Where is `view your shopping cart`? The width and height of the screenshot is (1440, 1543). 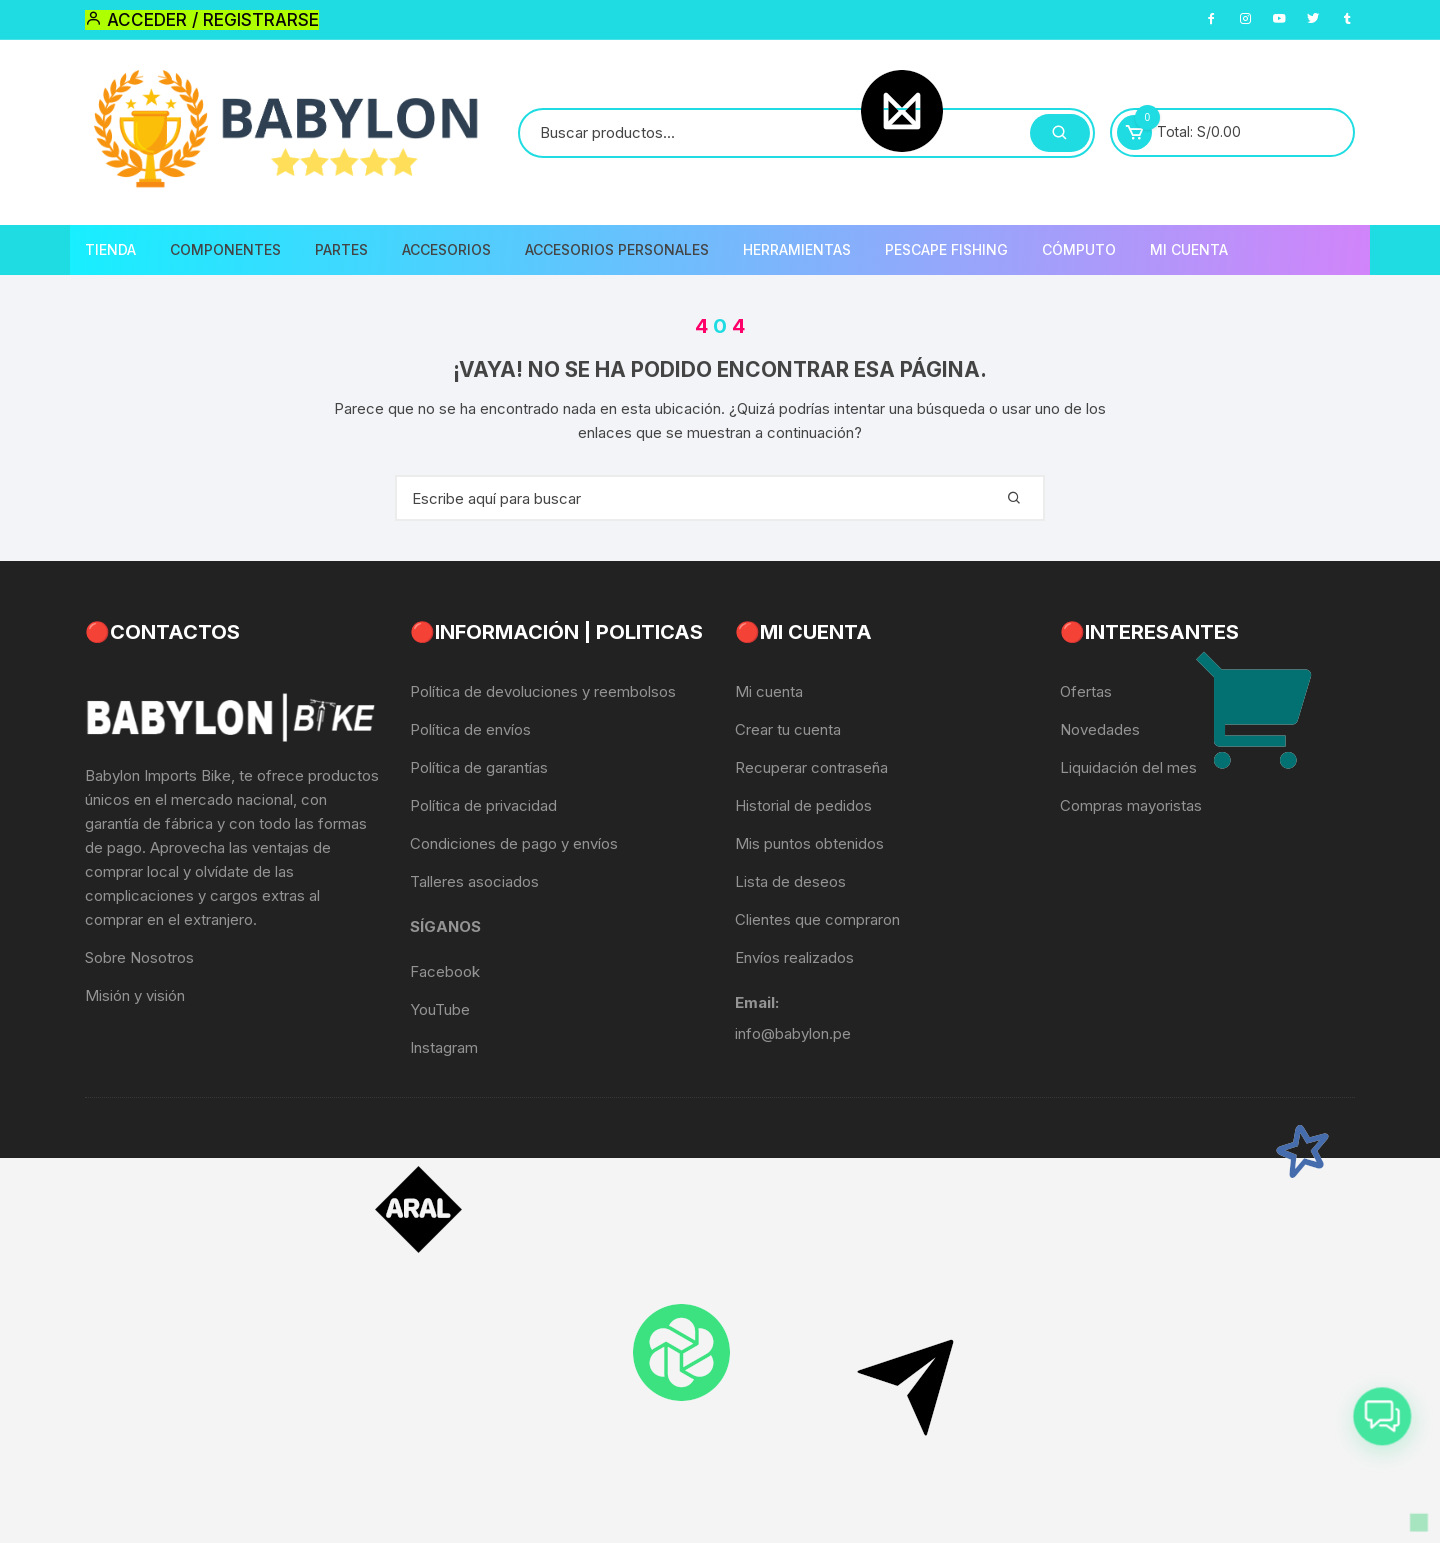
view your shopping cart is located at coordinates (1258, 708).